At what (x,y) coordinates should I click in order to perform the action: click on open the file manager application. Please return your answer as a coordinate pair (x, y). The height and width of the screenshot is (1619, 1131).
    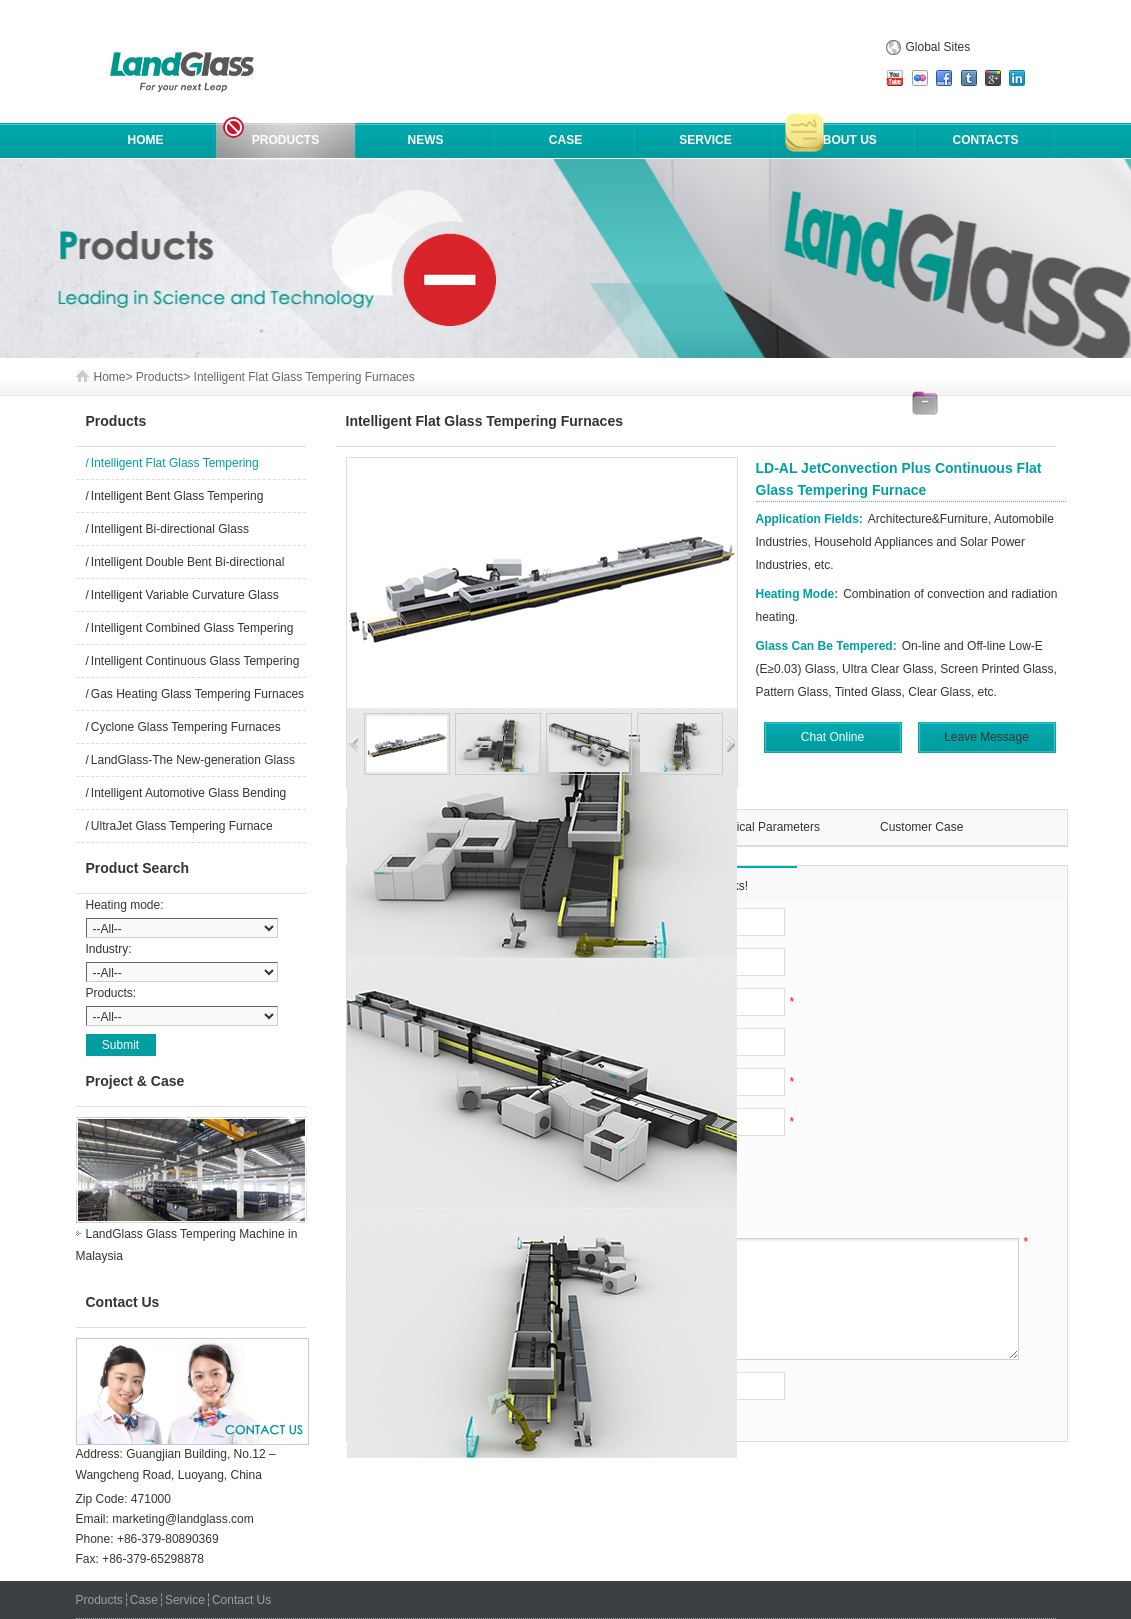
    Looking at the image, I should click on (925, 403).